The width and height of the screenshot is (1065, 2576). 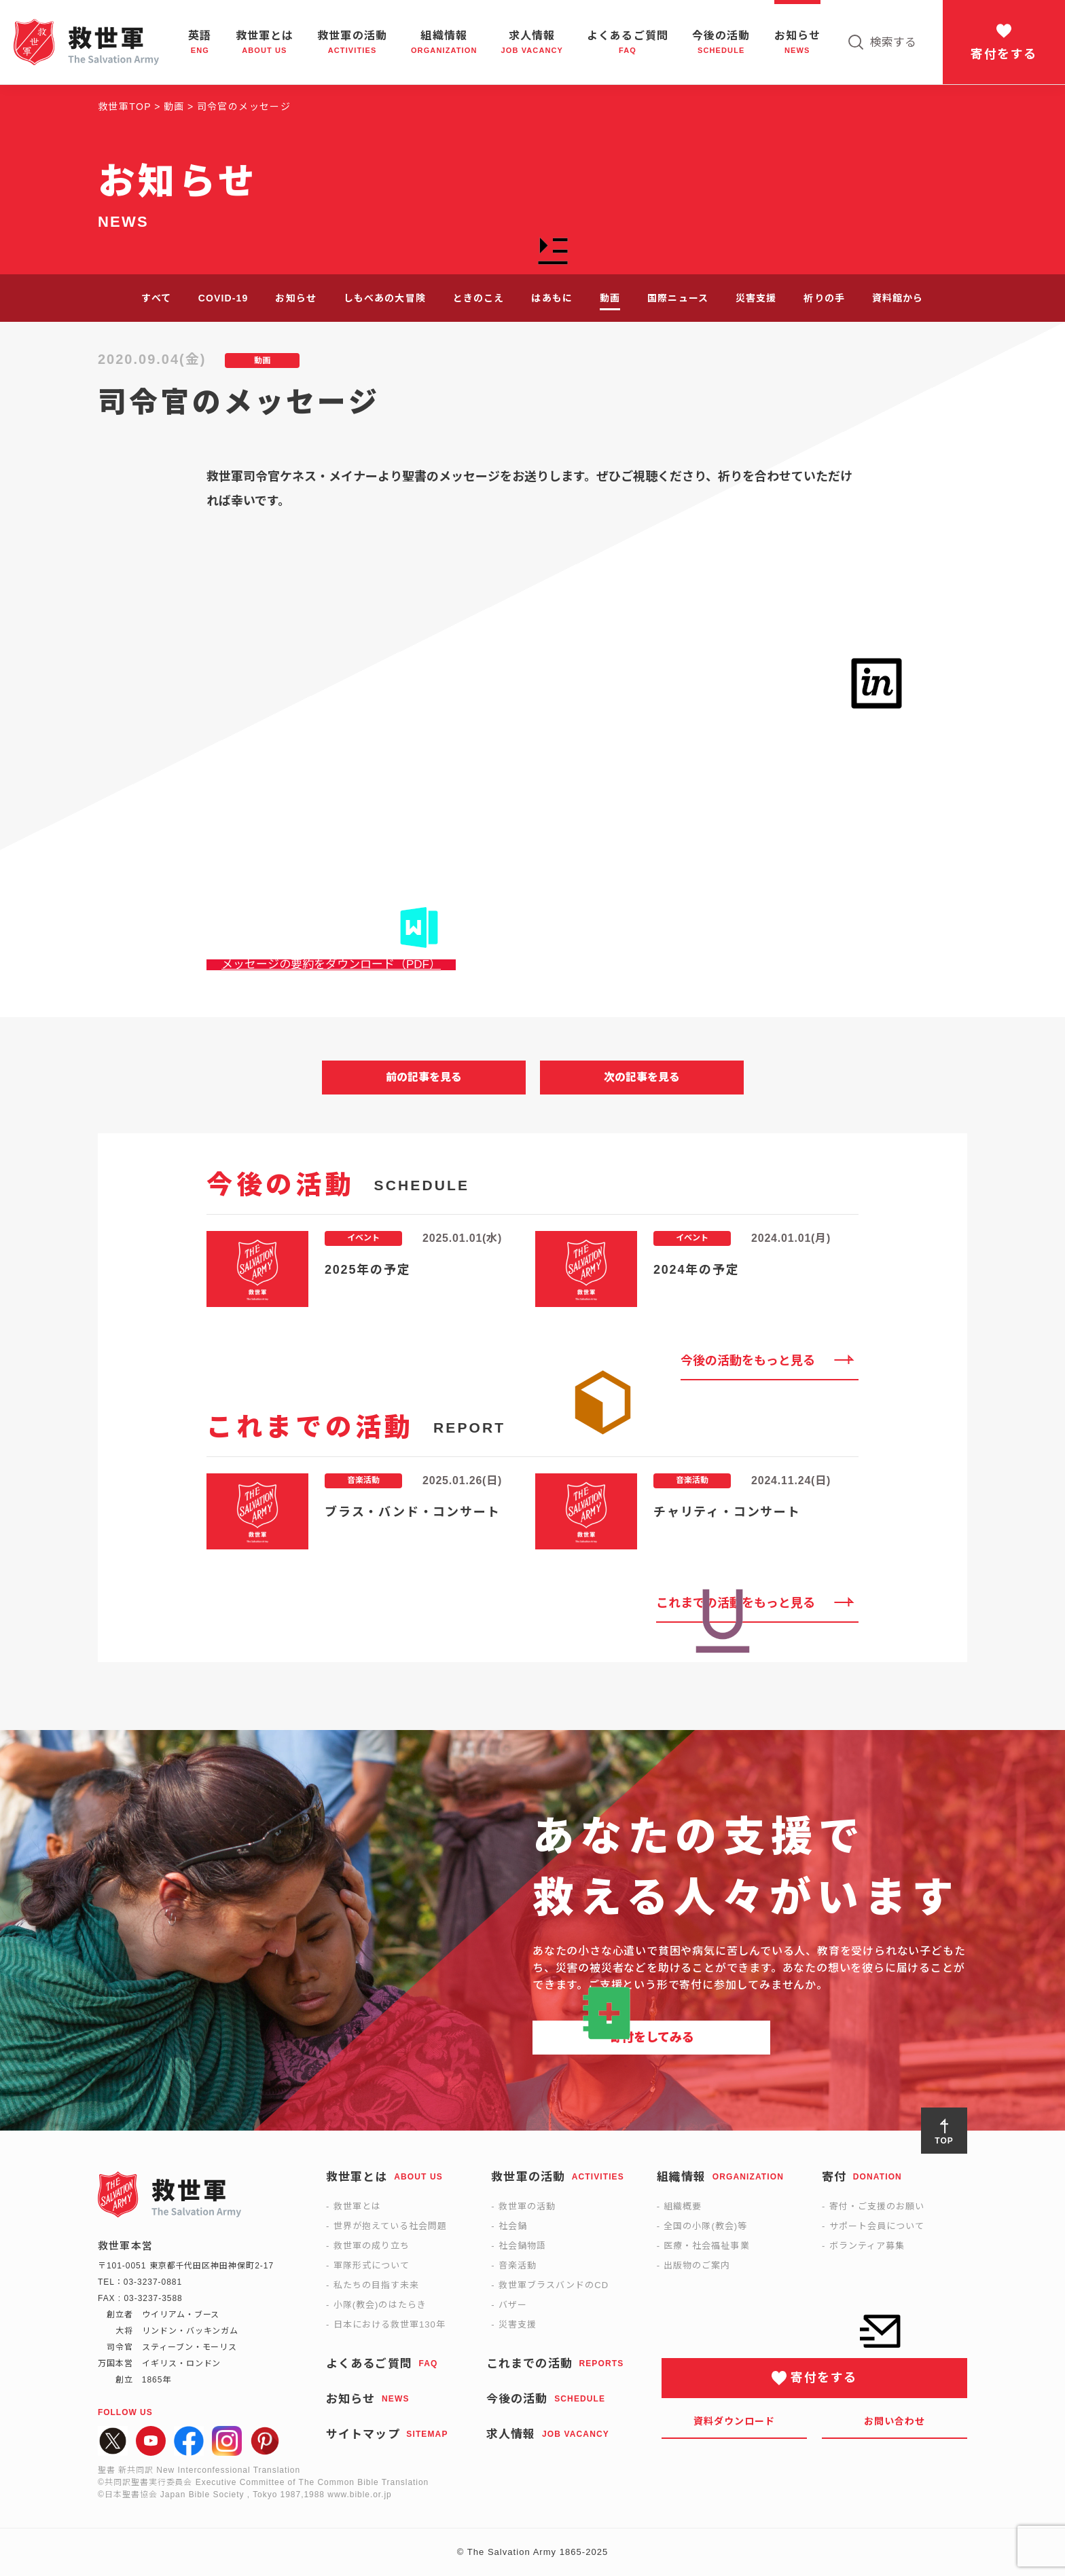 I want to click on open InVision app, so click(x=876, y=683).